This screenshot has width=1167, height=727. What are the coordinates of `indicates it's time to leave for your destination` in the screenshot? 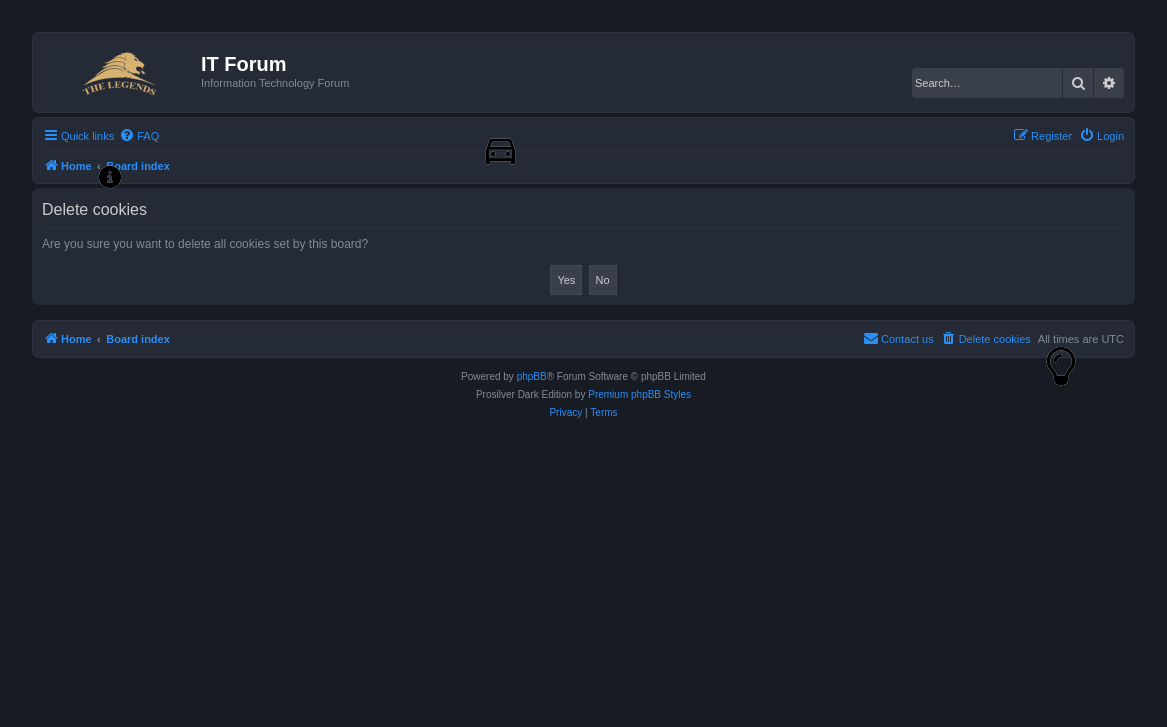 It's located at (500, 151).